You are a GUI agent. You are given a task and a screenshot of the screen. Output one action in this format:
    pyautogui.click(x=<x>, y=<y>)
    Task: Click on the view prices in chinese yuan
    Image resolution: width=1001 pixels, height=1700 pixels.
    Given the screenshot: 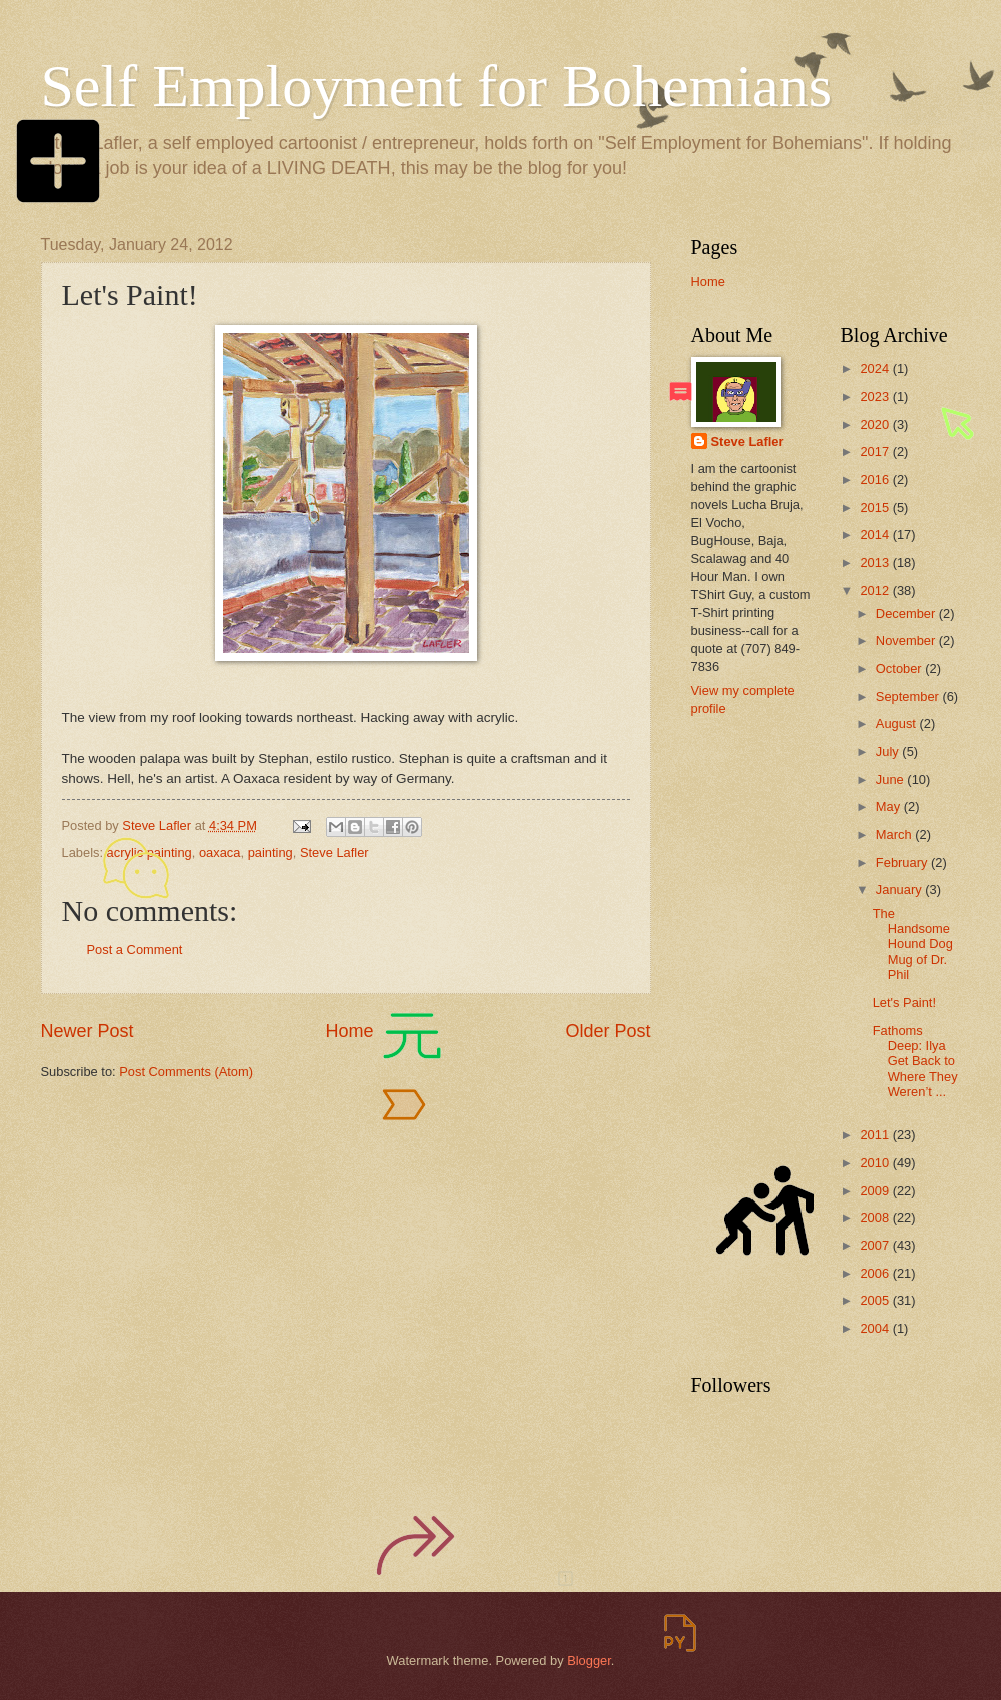 What is the action you would take?
    pyautogui.click(x=412, y=1037)
    